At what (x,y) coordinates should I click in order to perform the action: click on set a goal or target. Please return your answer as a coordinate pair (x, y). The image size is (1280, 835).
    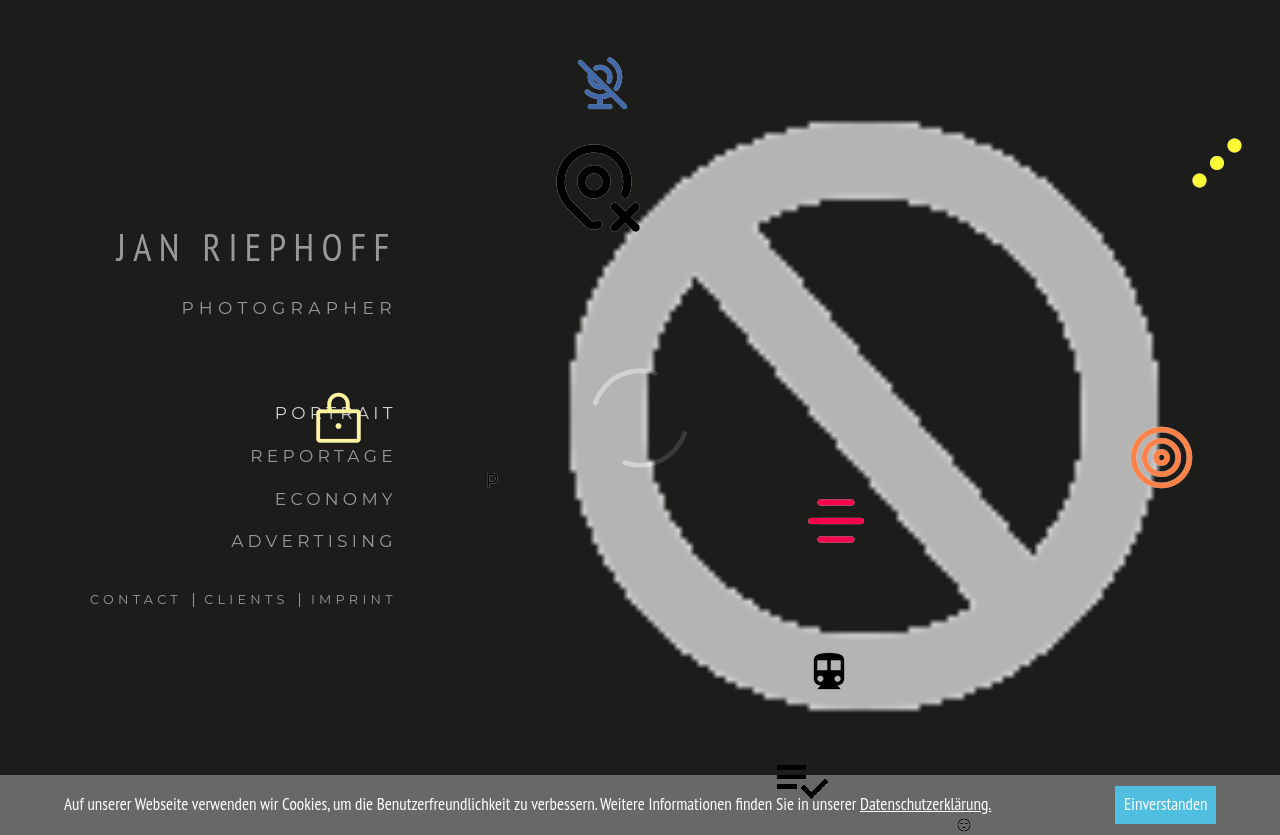
    Looking at the image, I should click on (1161, 457).